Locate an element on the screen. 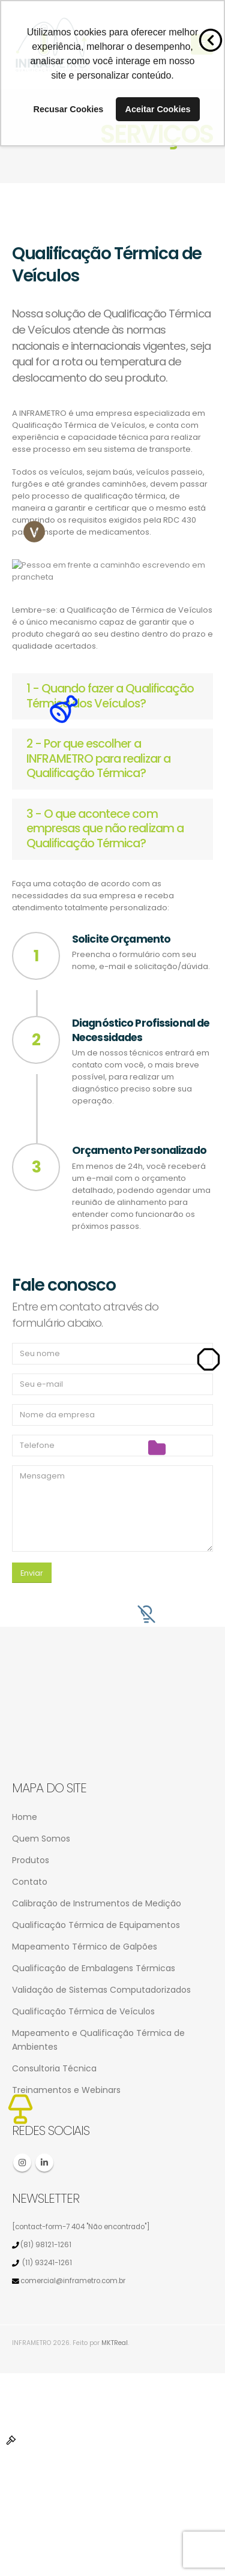 This screenshot has width=225, height=2576. turn off lights or disable lighting is located at coordinates (146, 1614).